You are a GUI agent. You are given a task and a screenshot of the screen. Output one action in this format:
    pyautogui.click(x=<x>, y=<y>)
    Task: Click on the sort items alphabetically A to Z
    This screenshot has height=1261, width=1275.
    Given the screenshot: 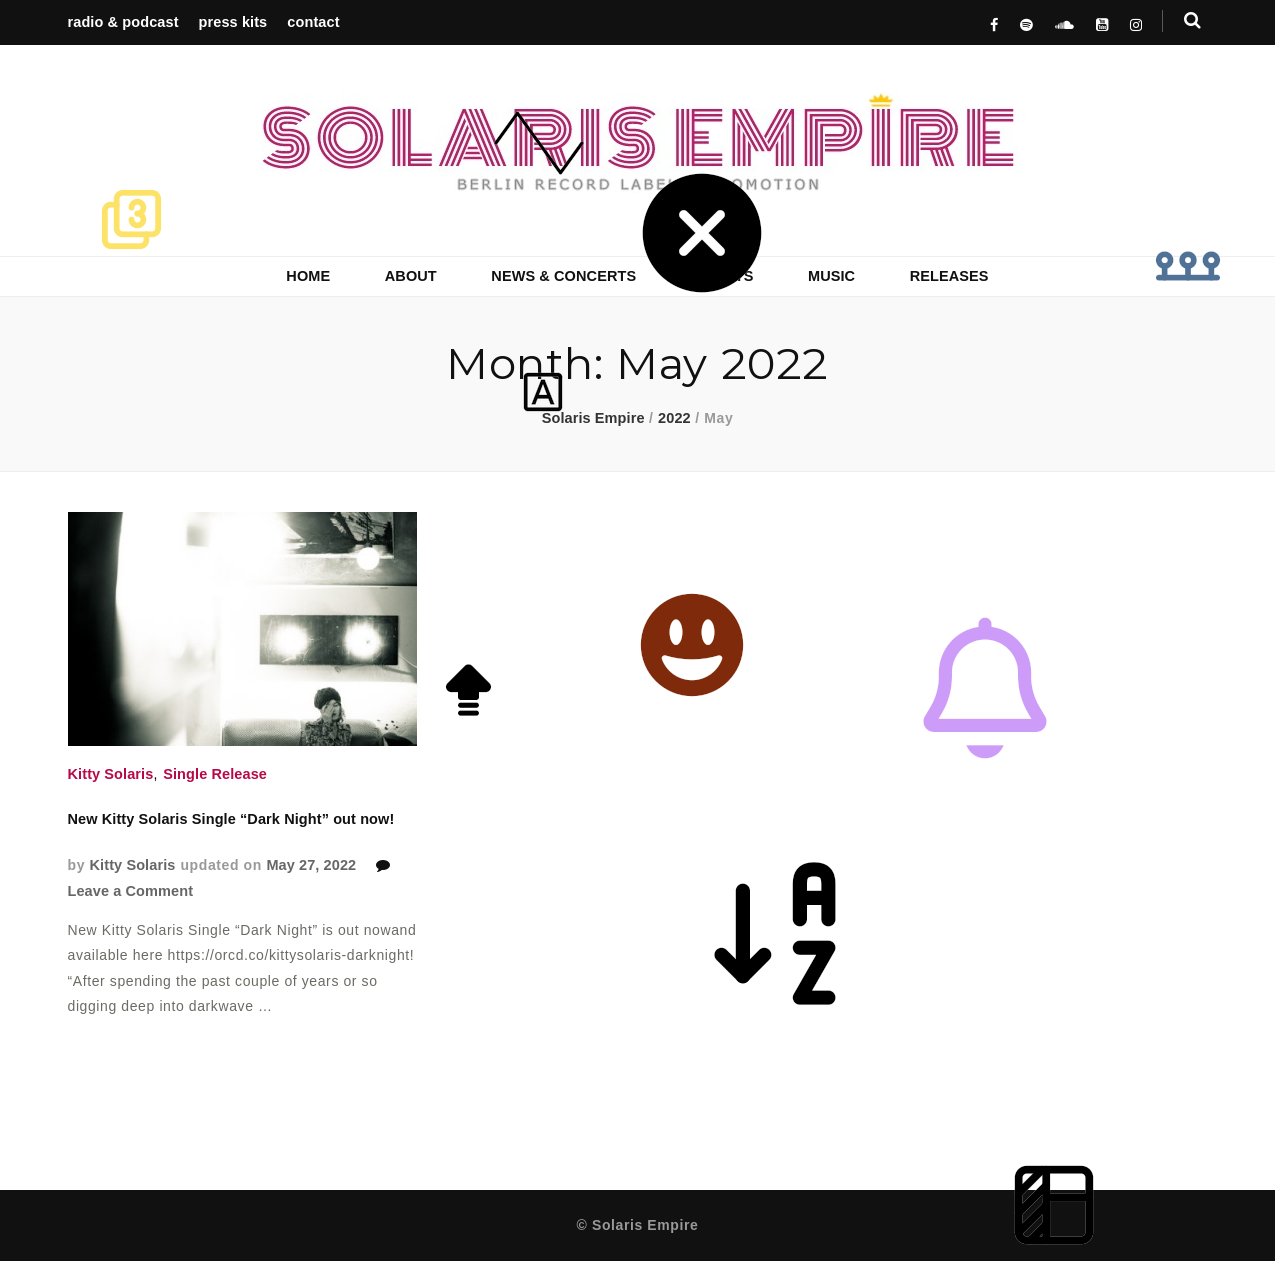 What is the action you would take?
    pyautogui.click(x=778, y=933)
    